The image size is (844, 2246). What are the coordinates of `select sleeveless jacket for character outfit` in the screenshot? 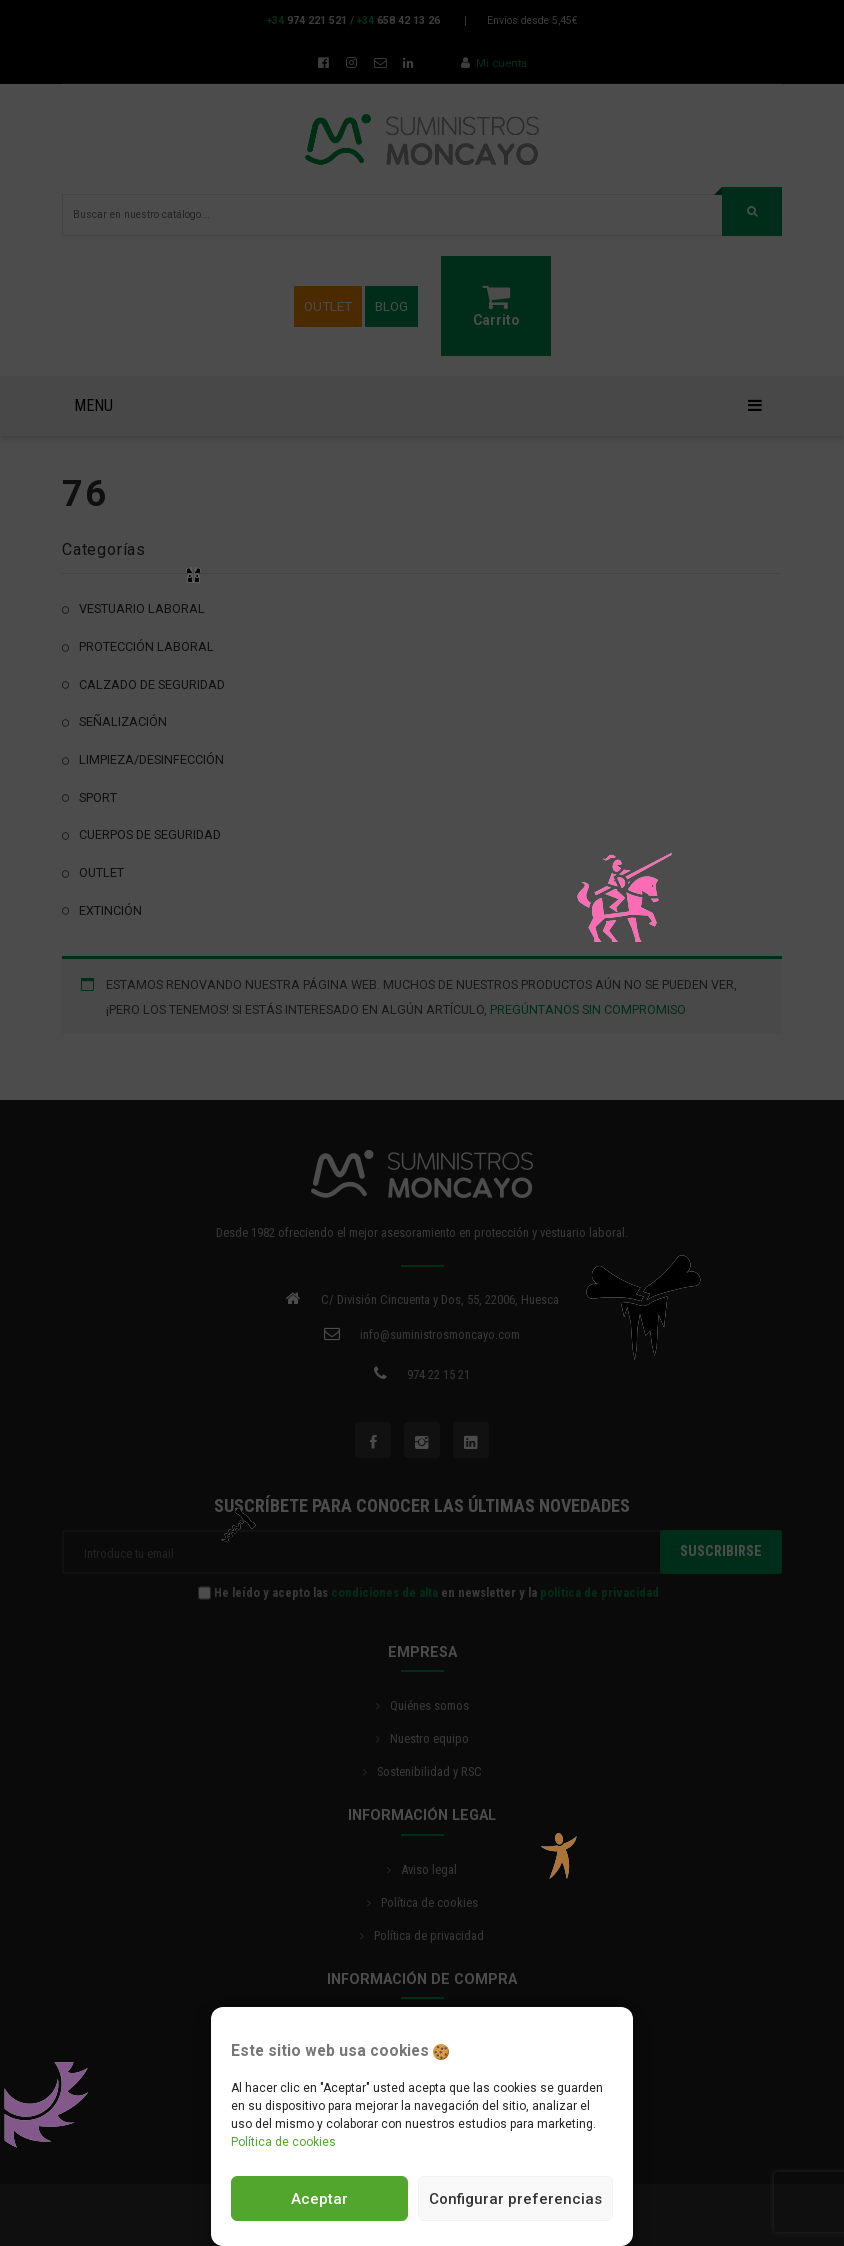 It's located at (193, 574).